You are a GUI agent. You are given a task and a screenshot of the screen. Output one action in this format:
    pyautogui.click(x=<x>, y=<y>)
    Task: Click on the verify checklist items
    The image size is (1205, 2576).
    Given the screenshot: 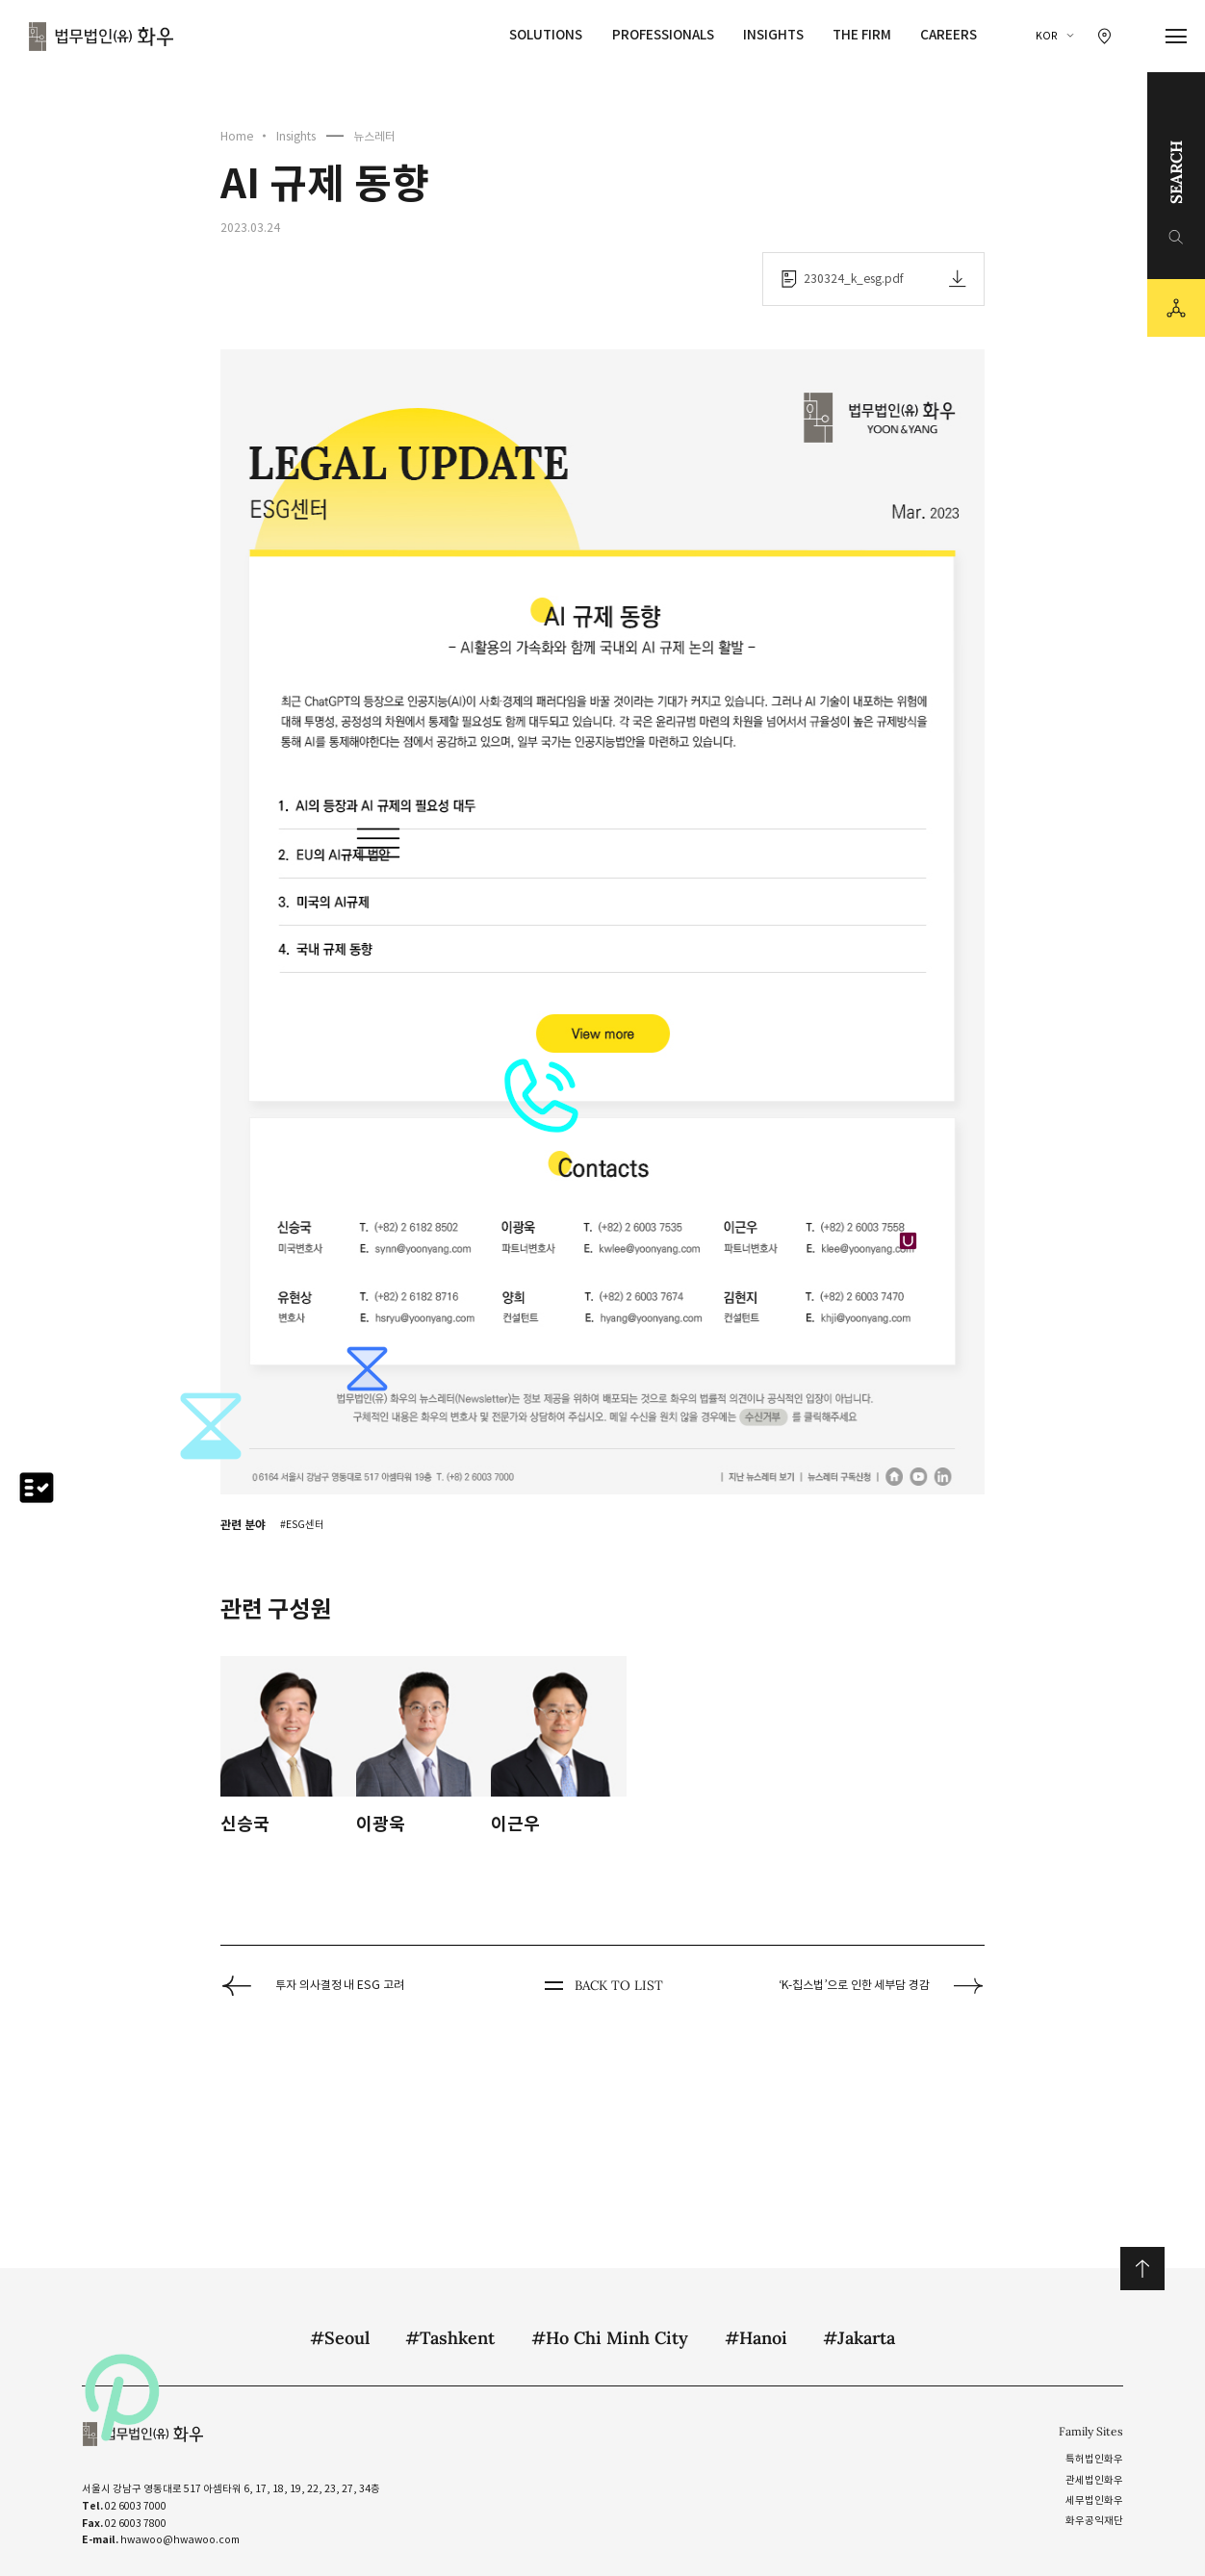 What is the action you would take?
    pyautogui.click(x=37, y=1488)
    